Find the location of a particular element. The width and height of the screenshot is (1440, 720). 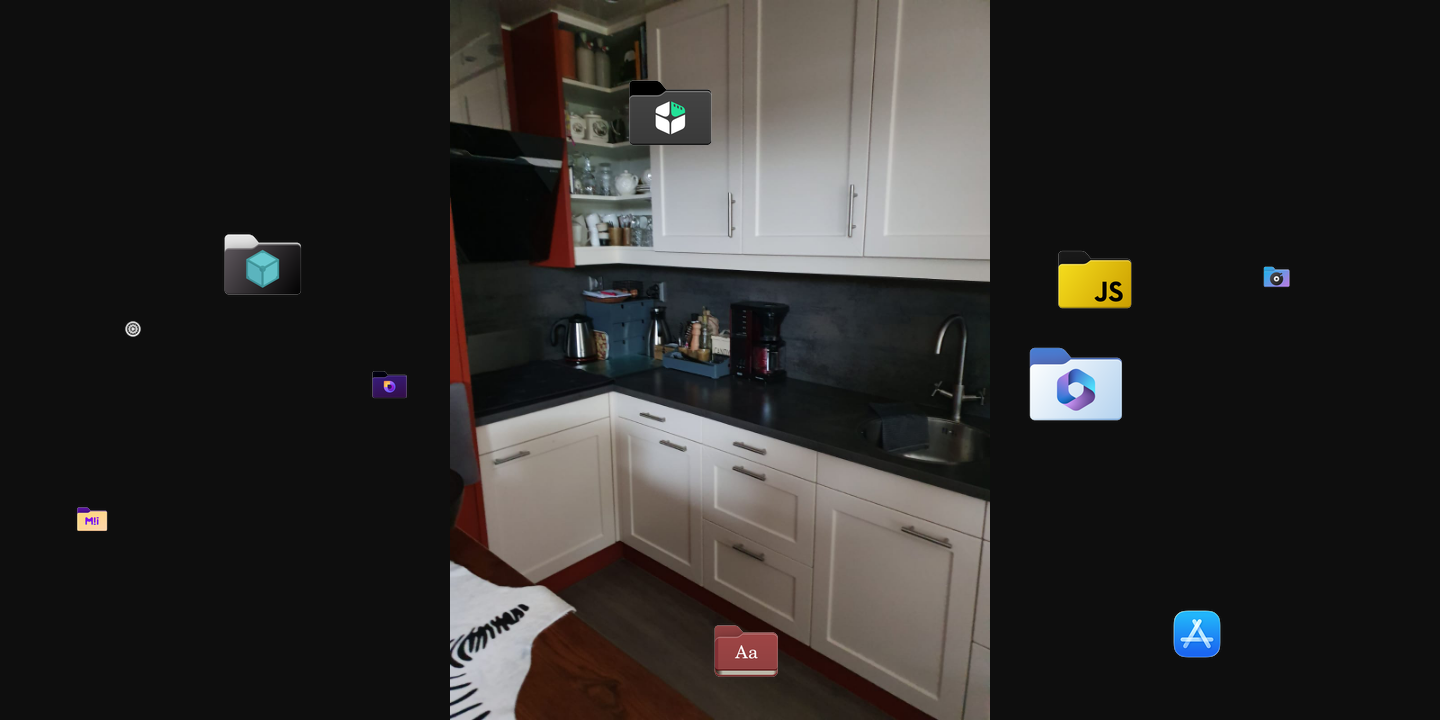

open dictionary or reference folder is located at coordinates (746, 652).